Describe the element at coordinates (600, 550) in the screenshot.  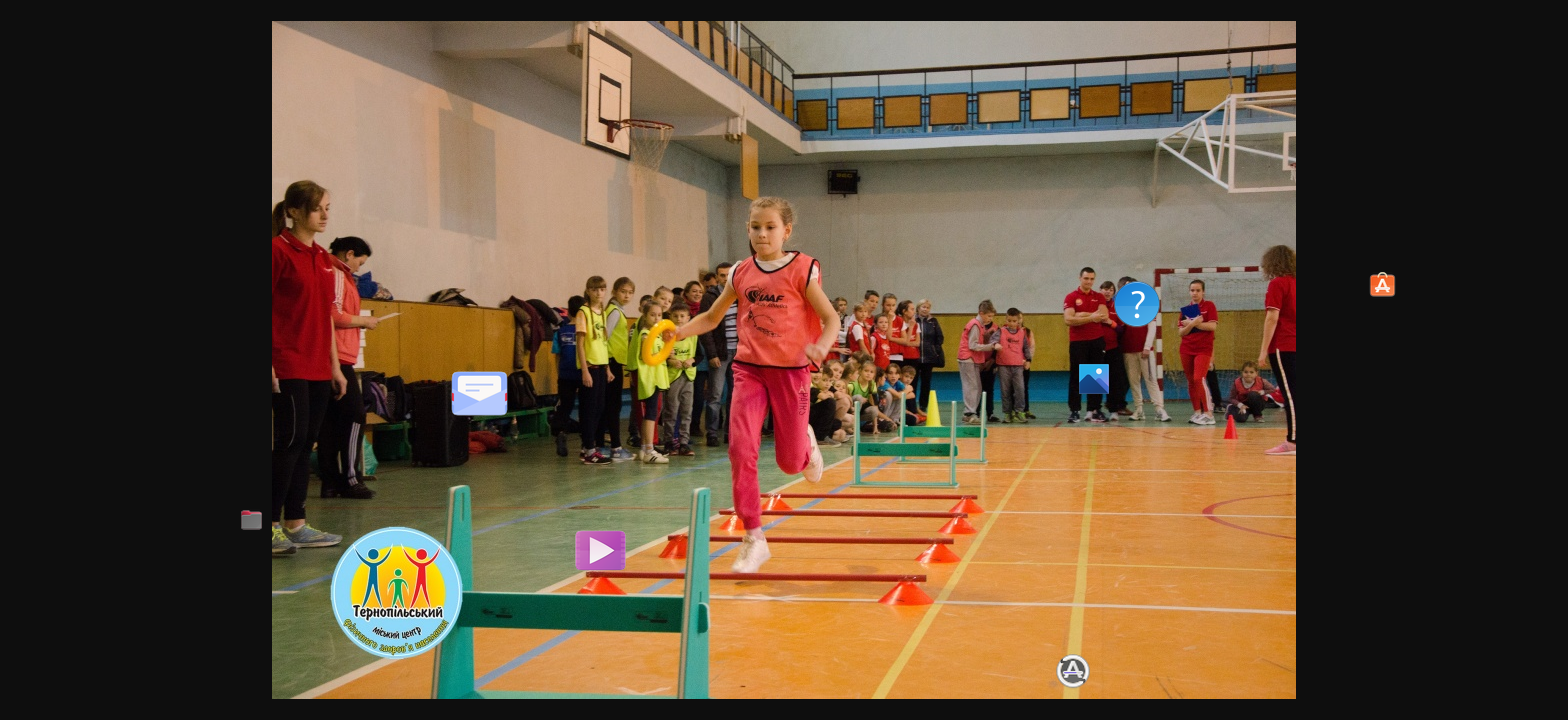
I see `open celluloid media player` at that location.